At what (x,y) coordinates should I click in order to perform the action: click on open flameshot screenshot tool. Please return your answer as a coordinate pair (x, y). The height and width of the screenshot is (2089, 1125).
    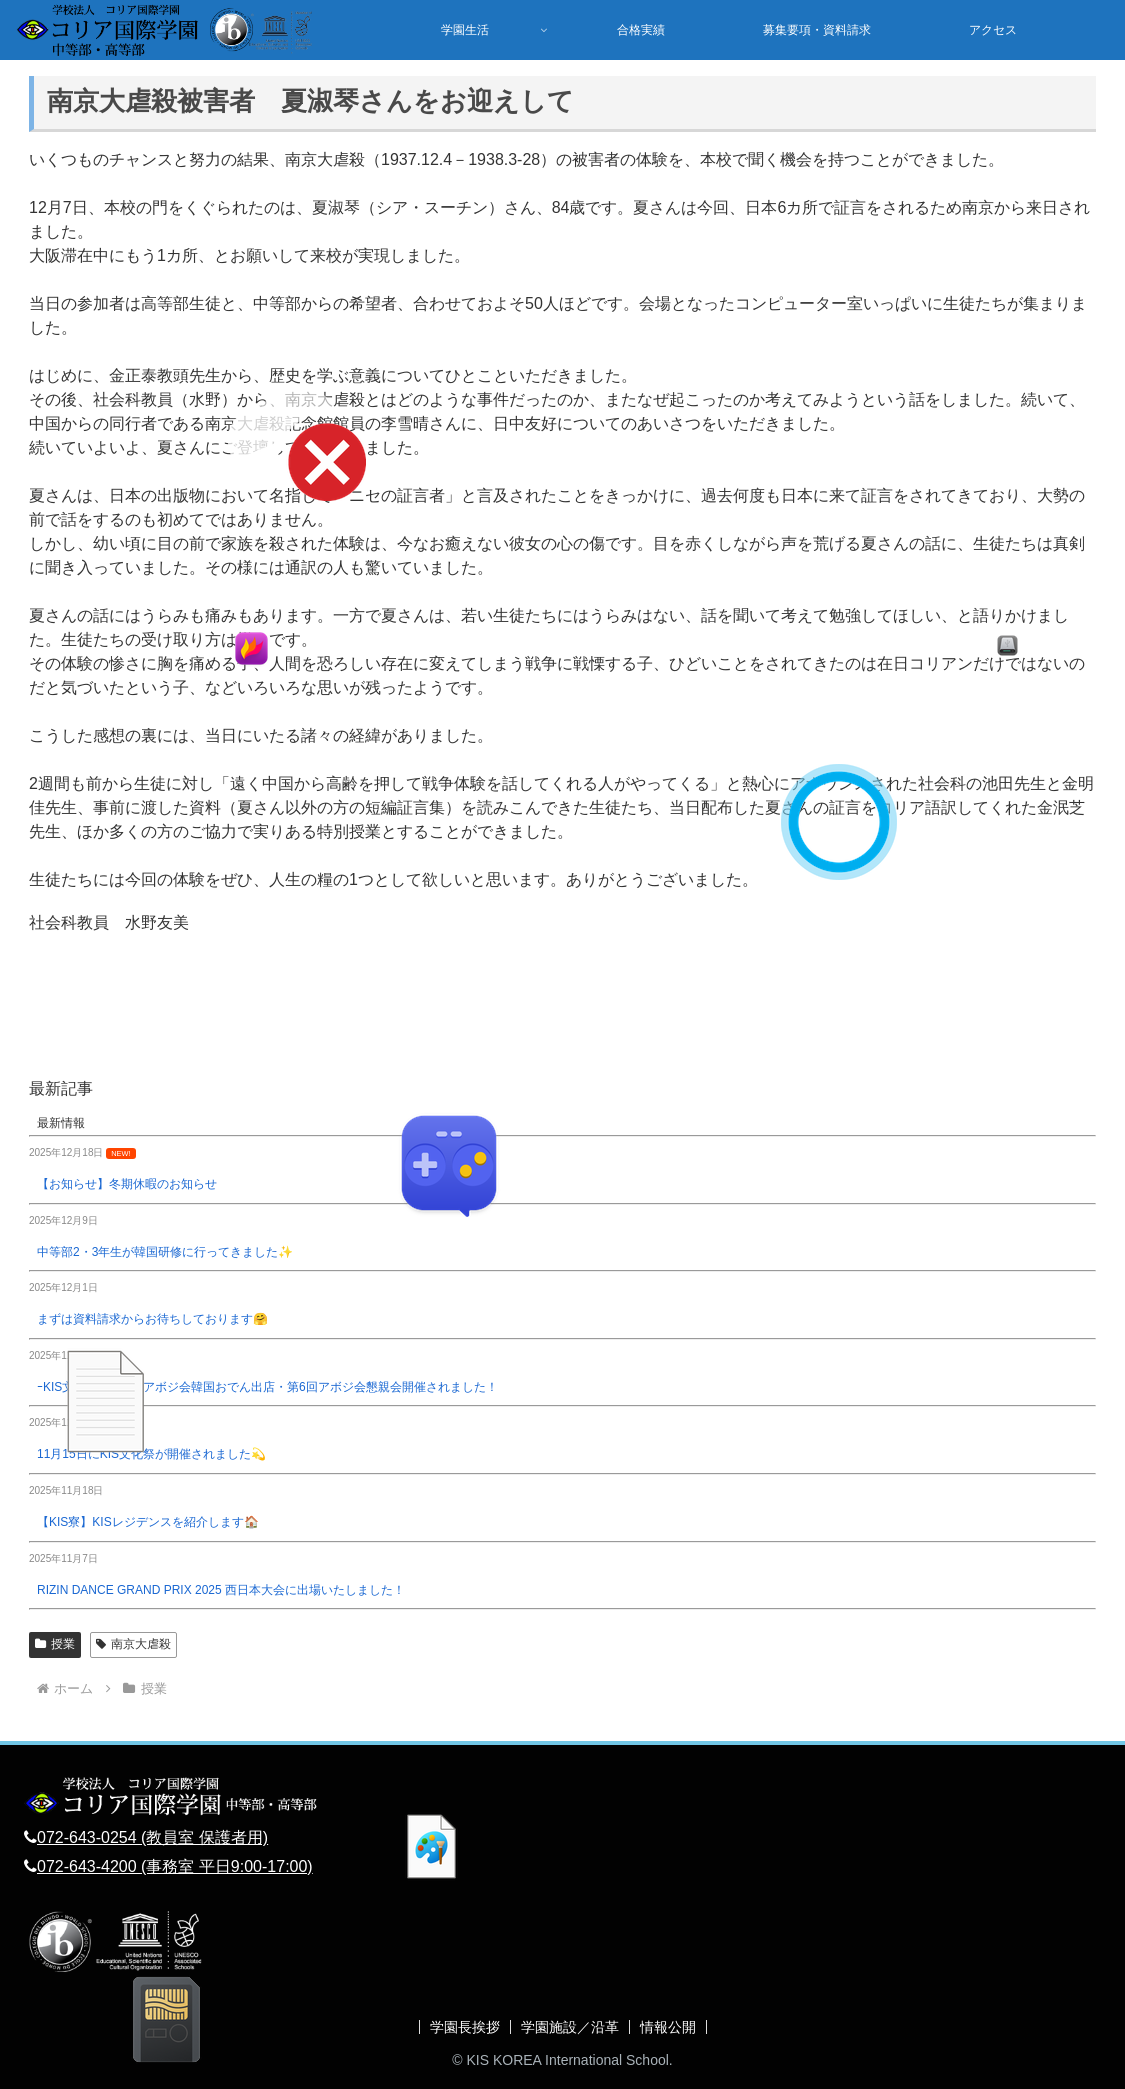
    Looking at the image, I should click on (251, 648).